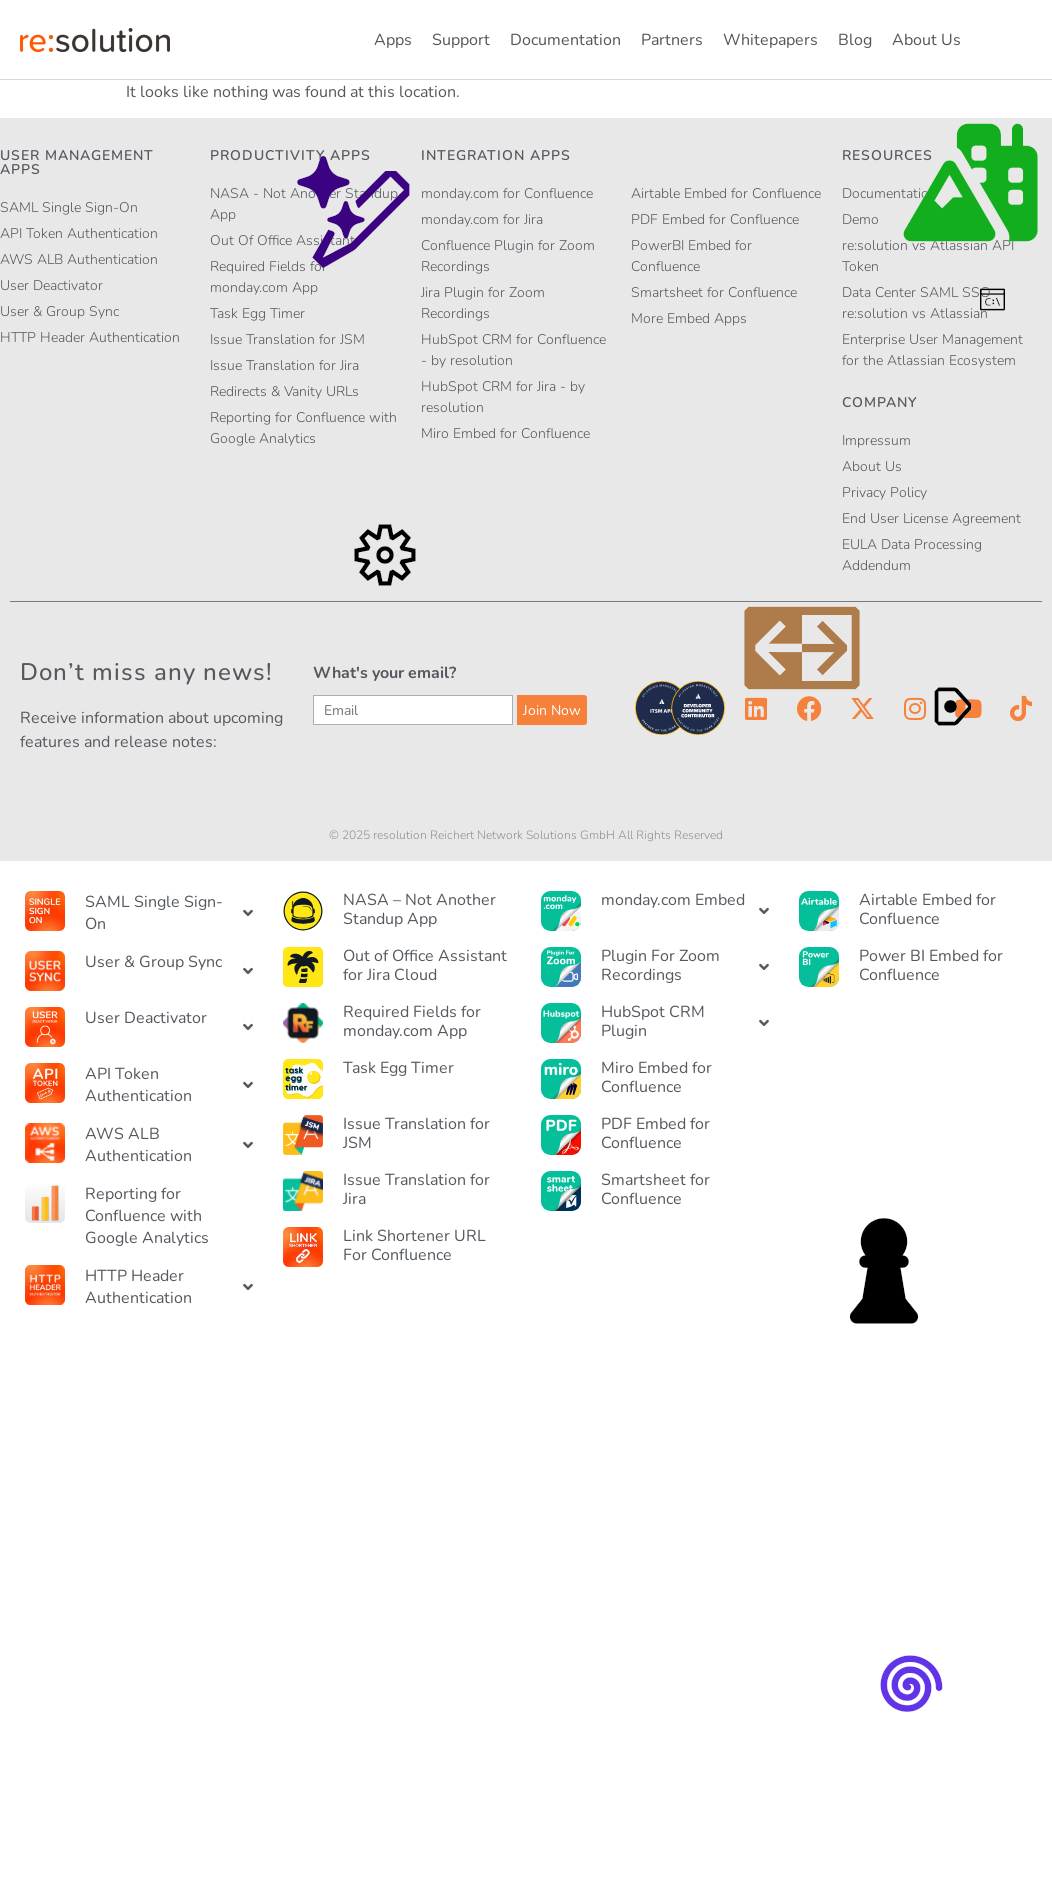 The height and width of the screenshot is (1898, 1052). What do you see at coordinates (992, 299) in the screenshot?
I see `open command prompt terminal` at bounding box center [992, 299].